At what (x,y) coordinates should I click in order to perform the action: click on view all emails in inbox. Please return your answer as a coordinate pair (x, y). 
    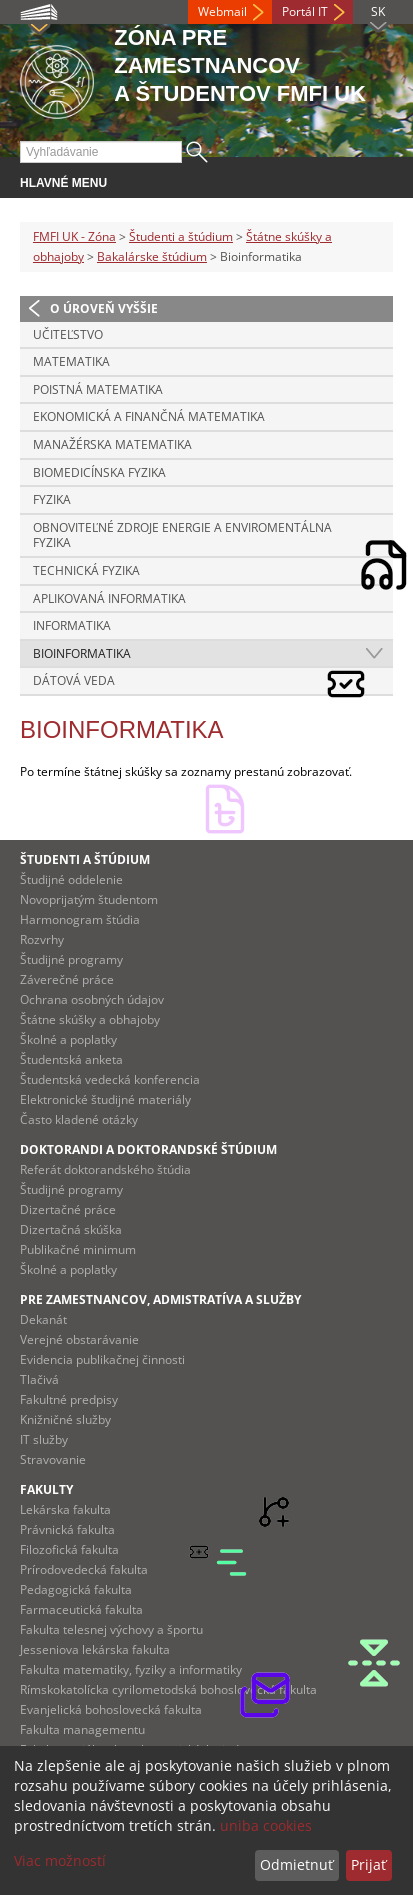
    Looking at the image, I should click on (265, 1695).